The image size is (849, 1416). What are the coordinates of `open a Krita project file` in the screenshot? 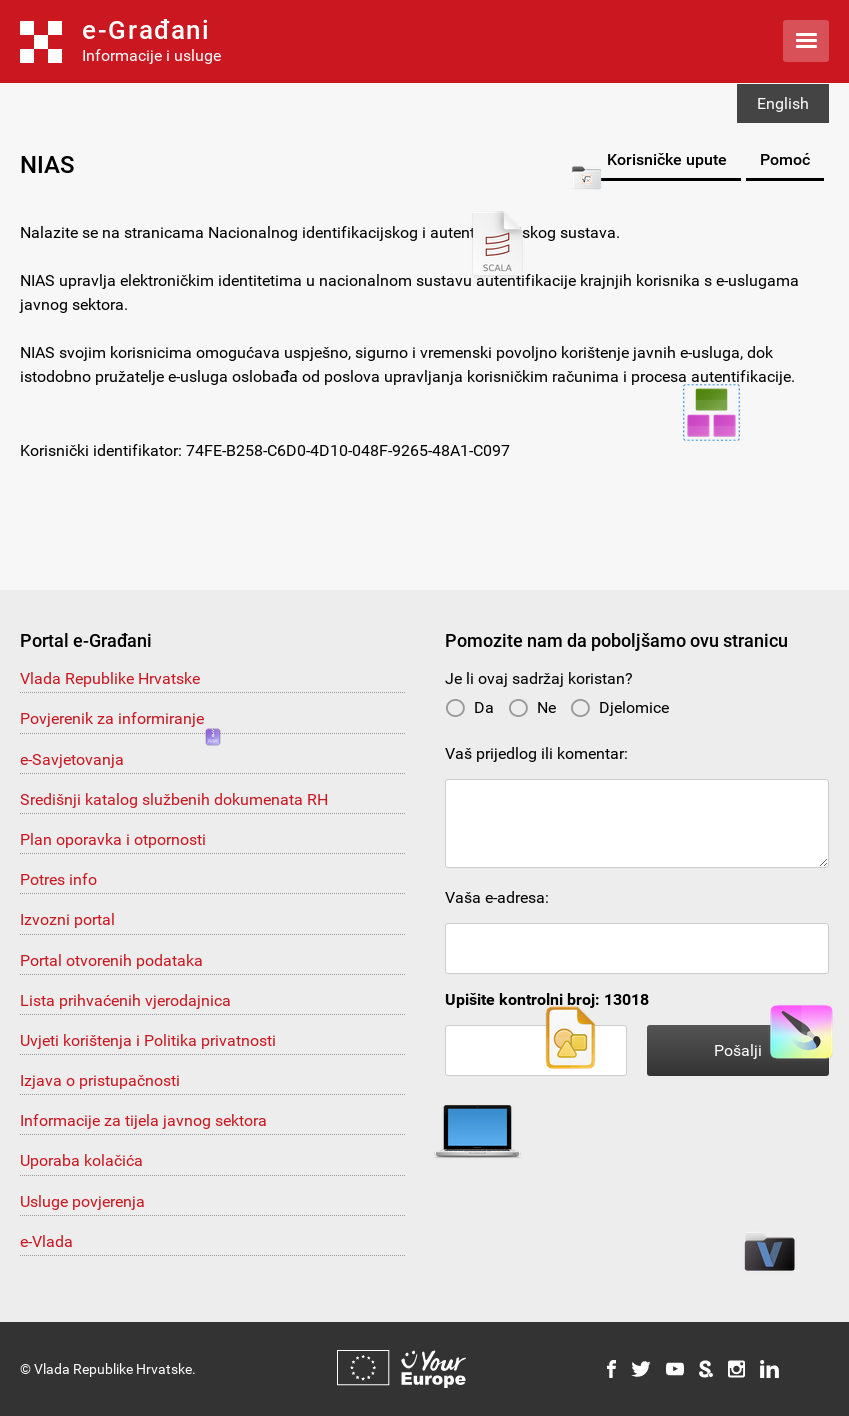 It's located at (801, 1029).